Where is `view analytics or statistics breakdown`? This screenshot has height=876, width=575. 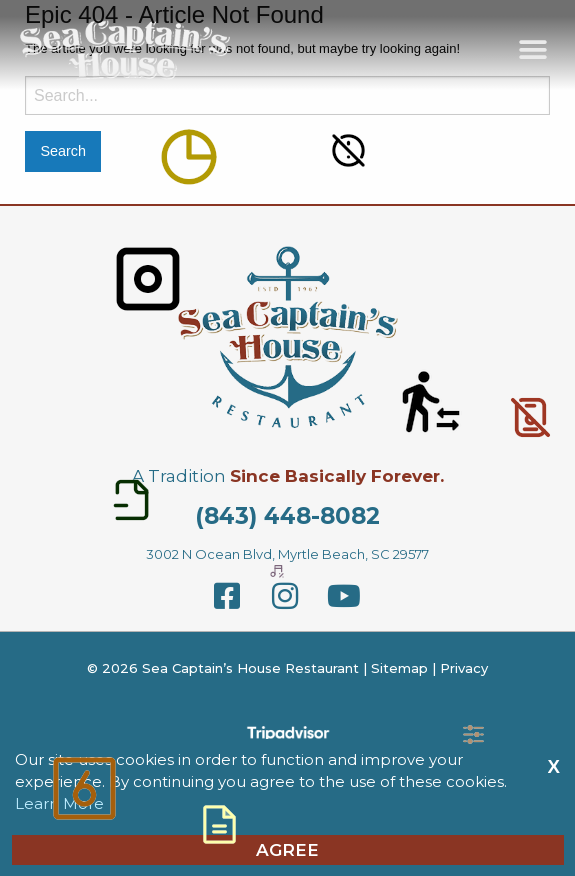 view analytics or statistics breakdown is located at coordinates (189, 157).